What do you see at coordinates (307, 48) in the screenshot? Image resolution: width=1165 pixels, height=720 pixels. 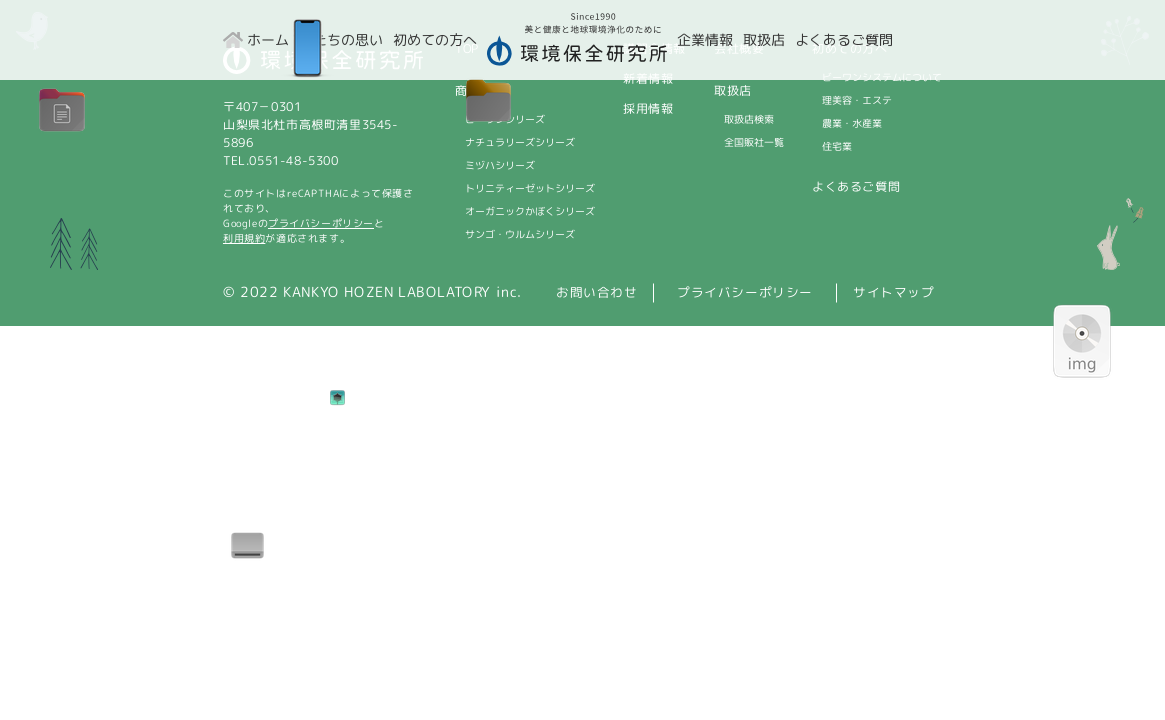 I see `connect to or manage your iPhone` at bounding box center [307, 48].